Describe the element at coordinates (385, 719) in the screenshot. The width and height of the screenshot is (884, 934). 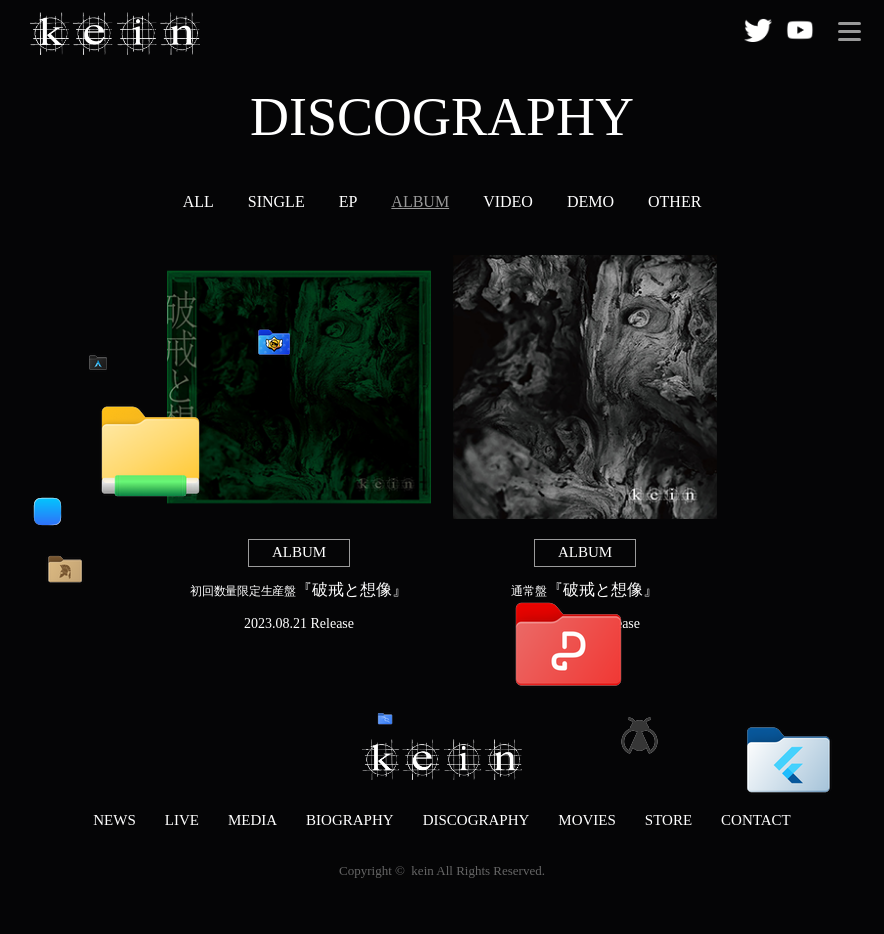
I see `open folder containing kali linux files` at that location.